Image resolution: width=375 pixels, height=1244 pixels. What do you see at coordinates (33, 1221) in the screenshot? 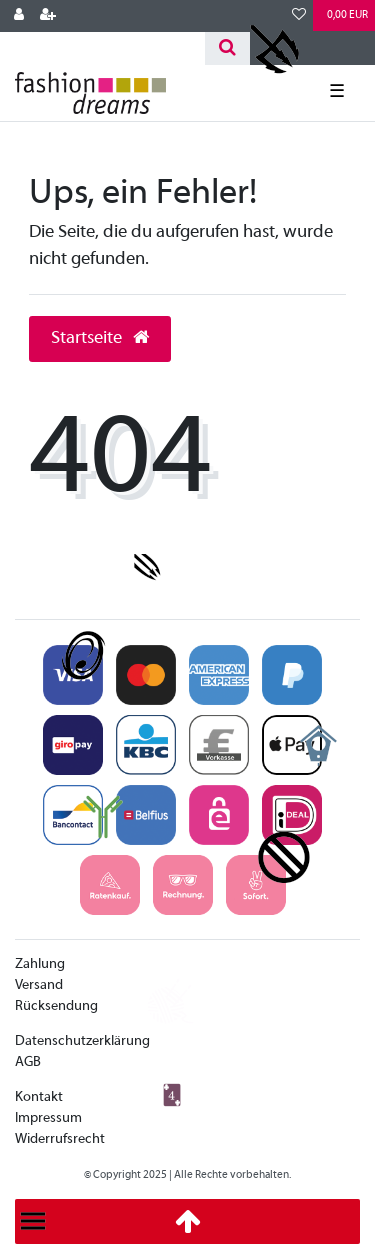
I see `open the navigation menu` at bounding box center [33, 1221].